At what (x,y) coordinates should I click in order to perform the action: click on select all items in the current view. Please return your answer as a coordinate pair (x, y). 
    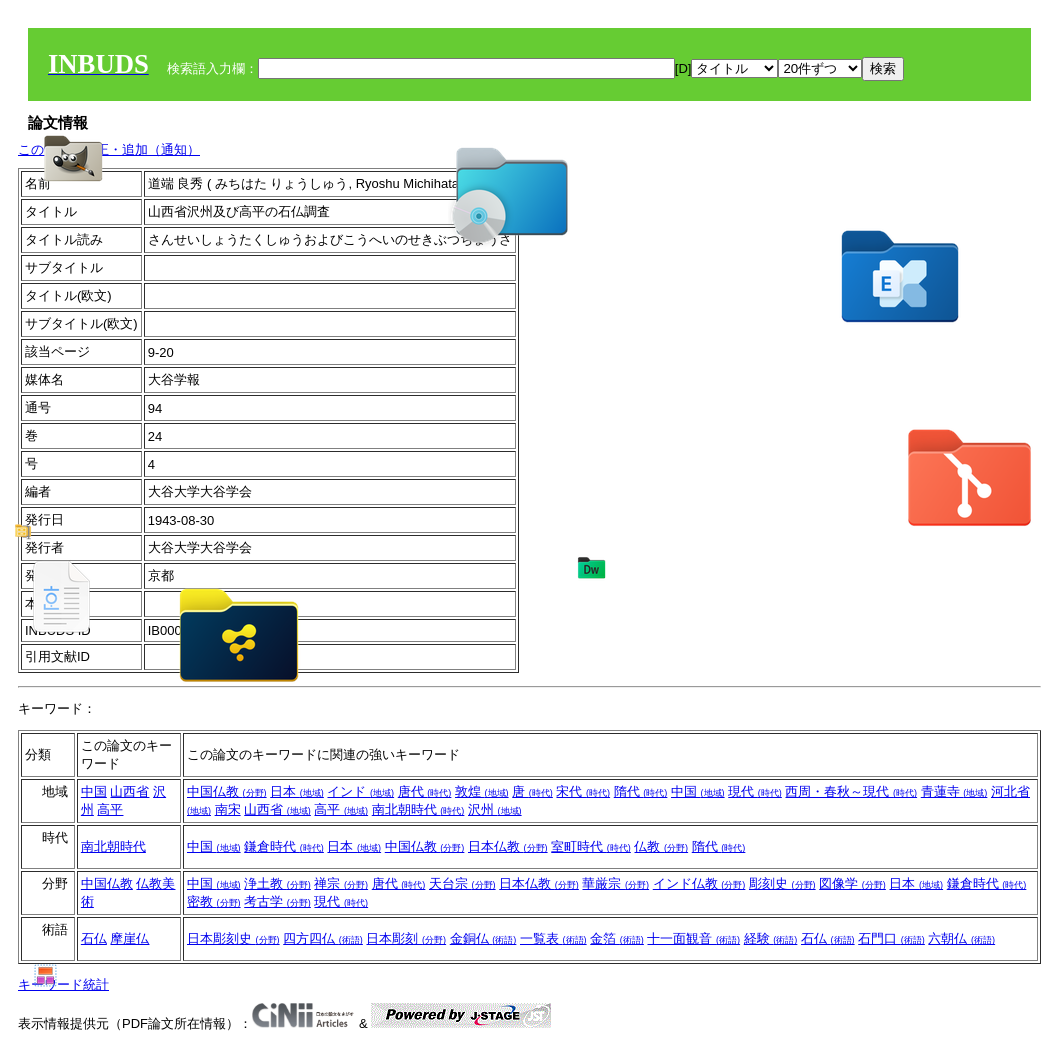
    Looking at the image, I should click on (45, 975).